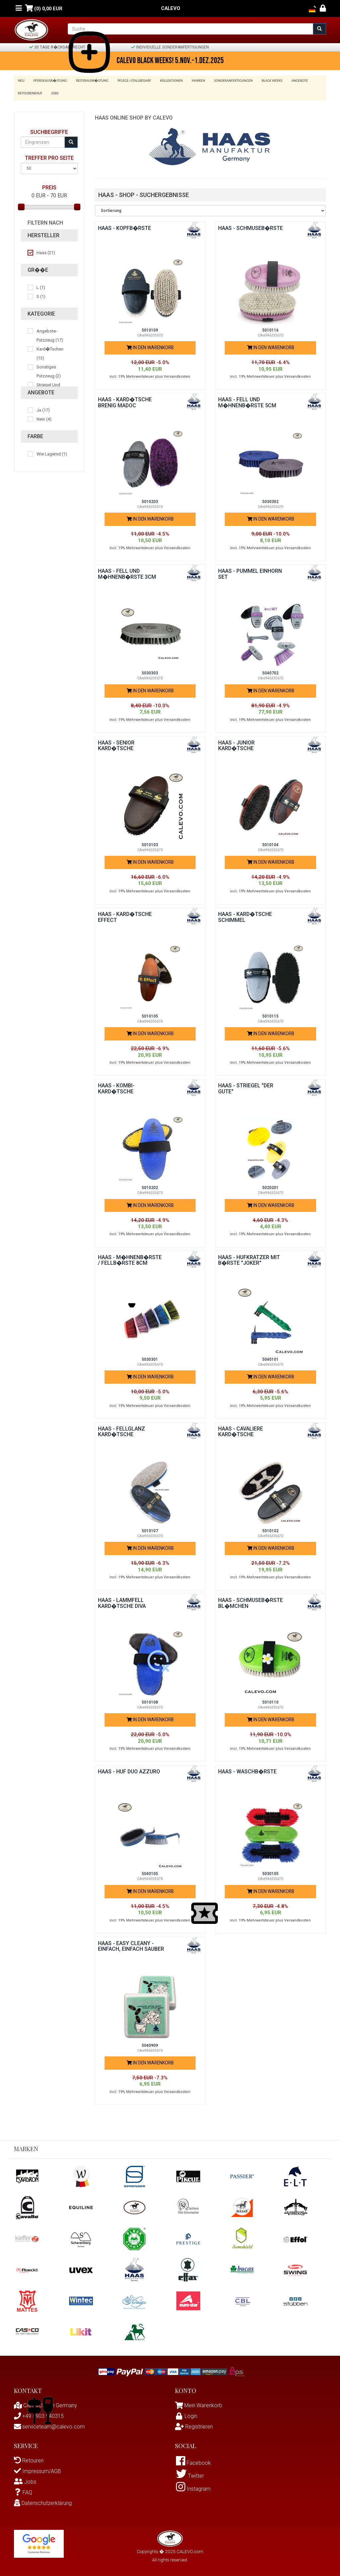 The width and height of the screenshot is (340, 2576). I want to click on find tapas restaurants nearby, so click(41, 2411).